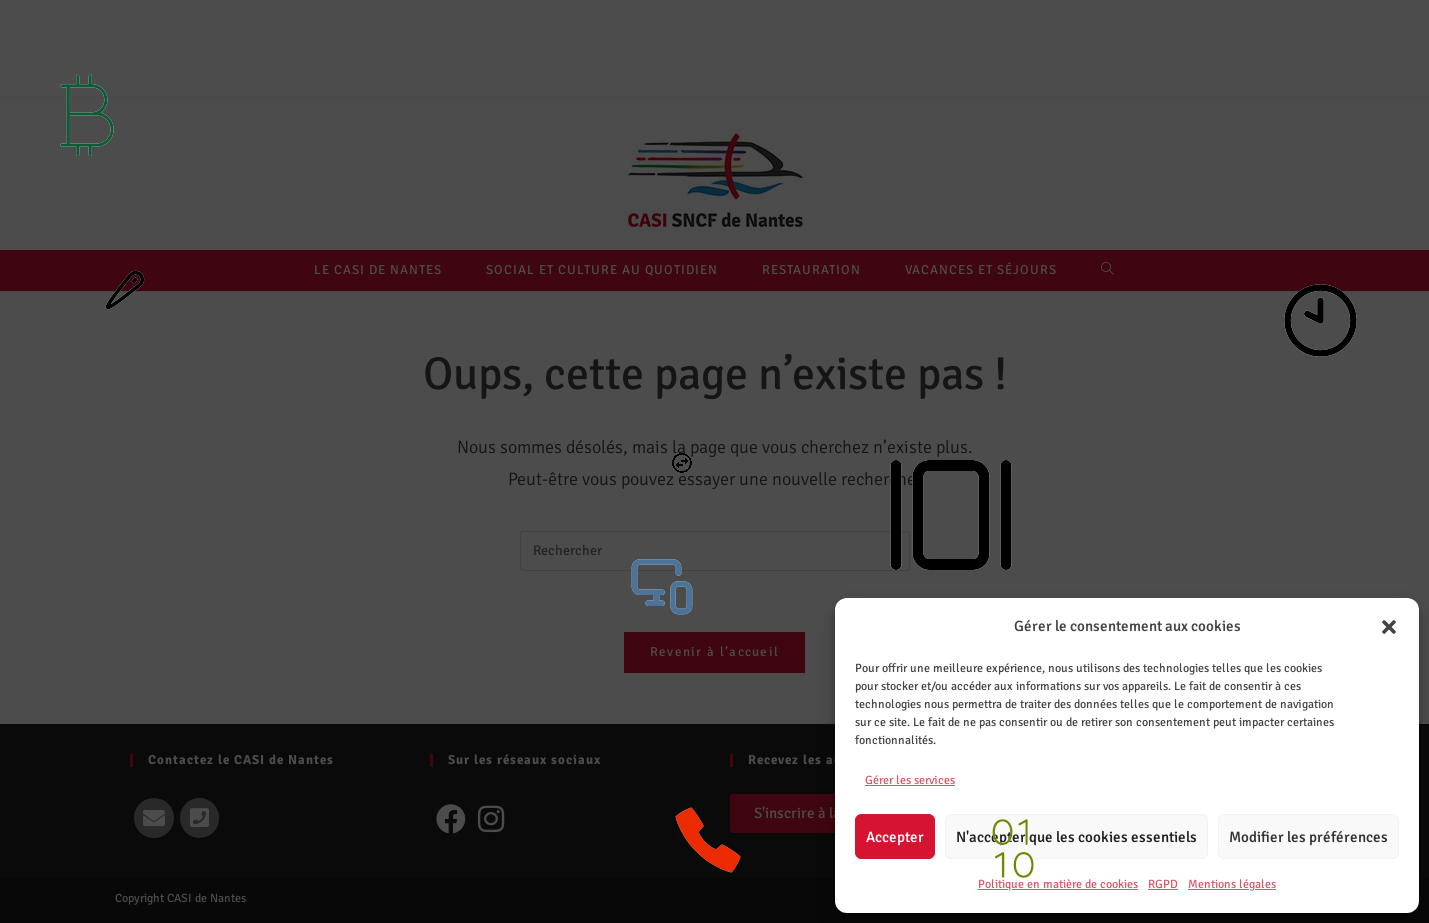  I want to click on view bitcoin balance or wallet, so click(84, 117).